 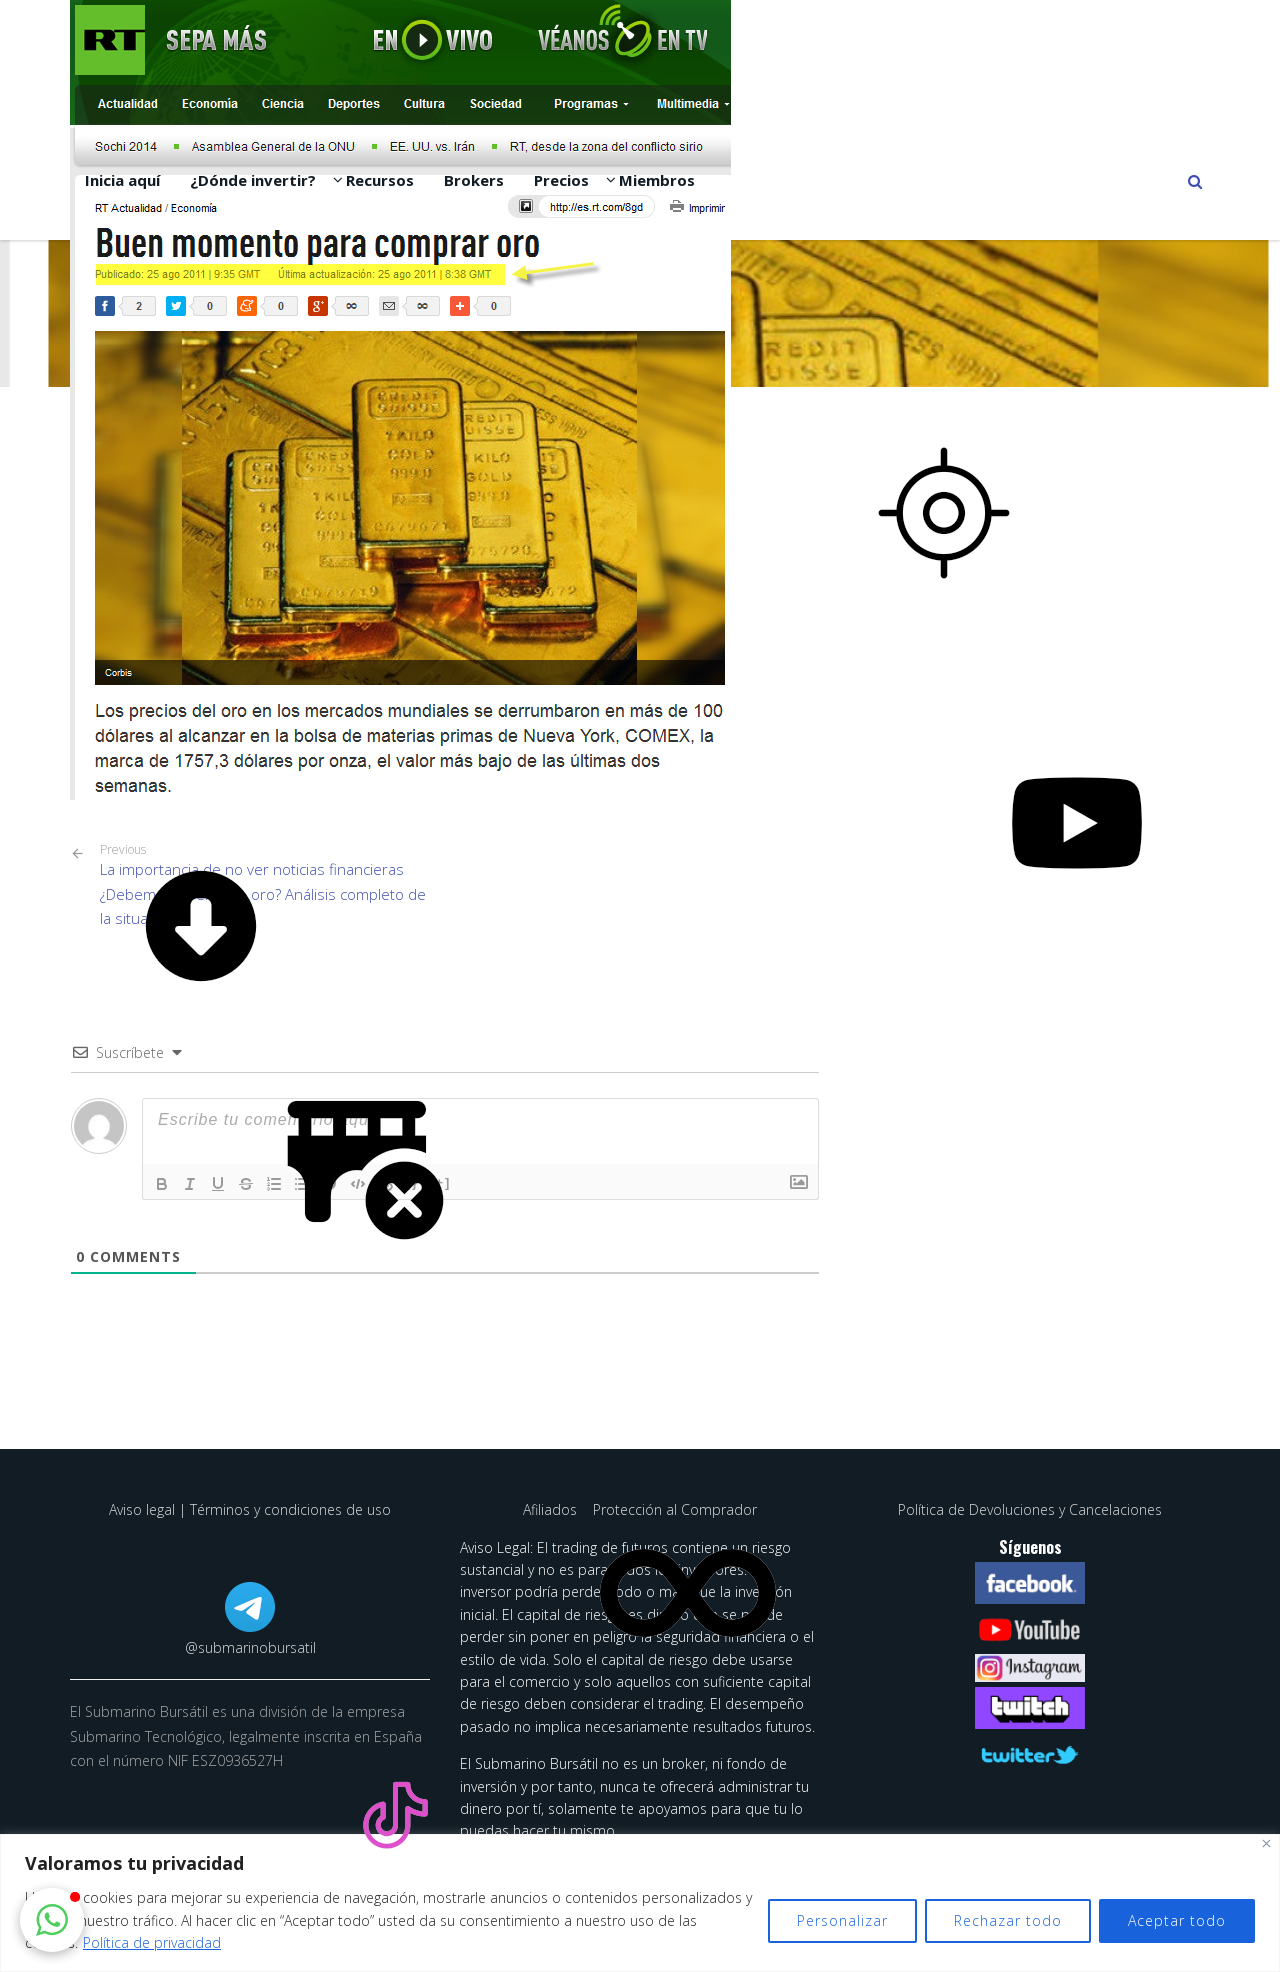 I want to click on center map on current location, so click(x=944, y=513).